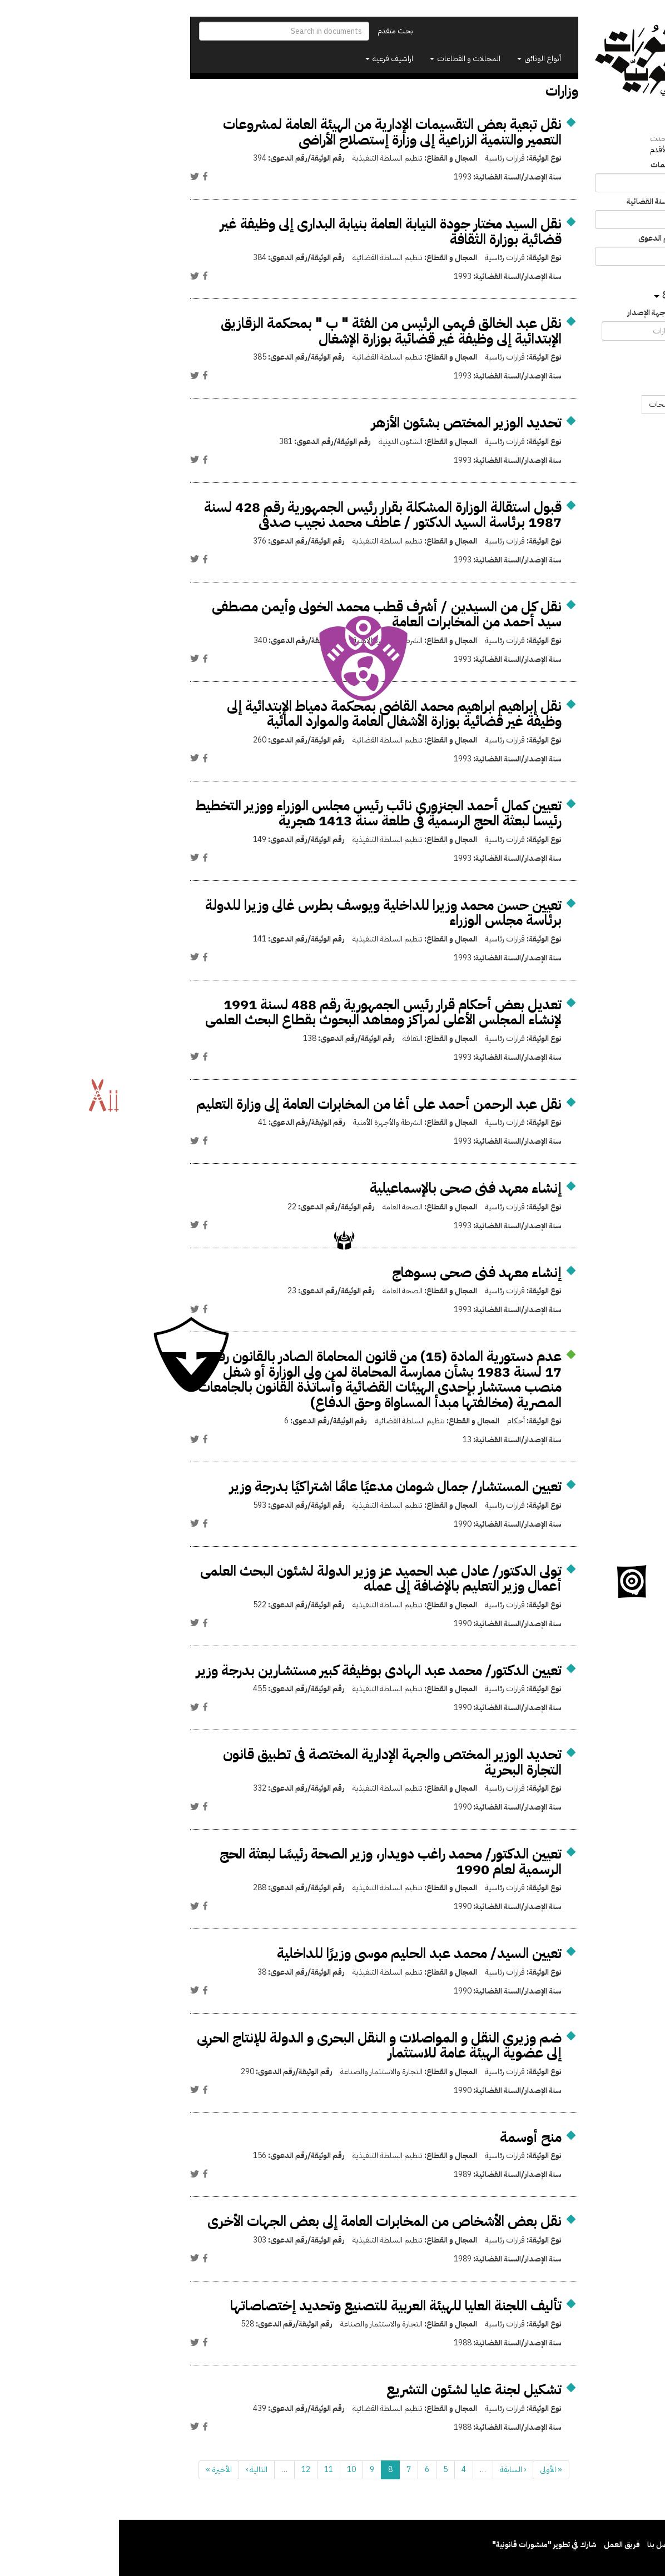 This screenshot has width=665, height=2576. I want to click on select the air man character, so click(363, 658).